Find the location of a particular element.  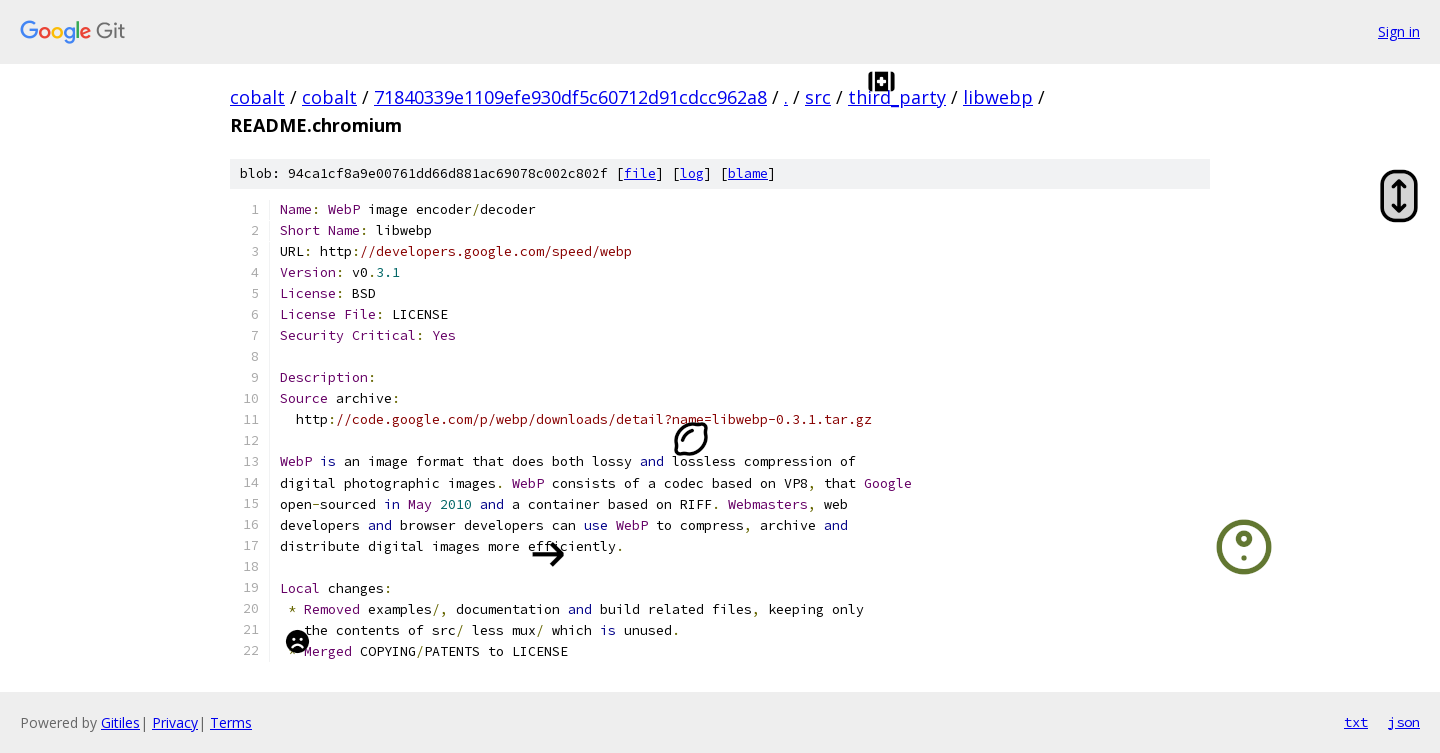

access first aid or medical help resources is located at coordinates (881, 81).